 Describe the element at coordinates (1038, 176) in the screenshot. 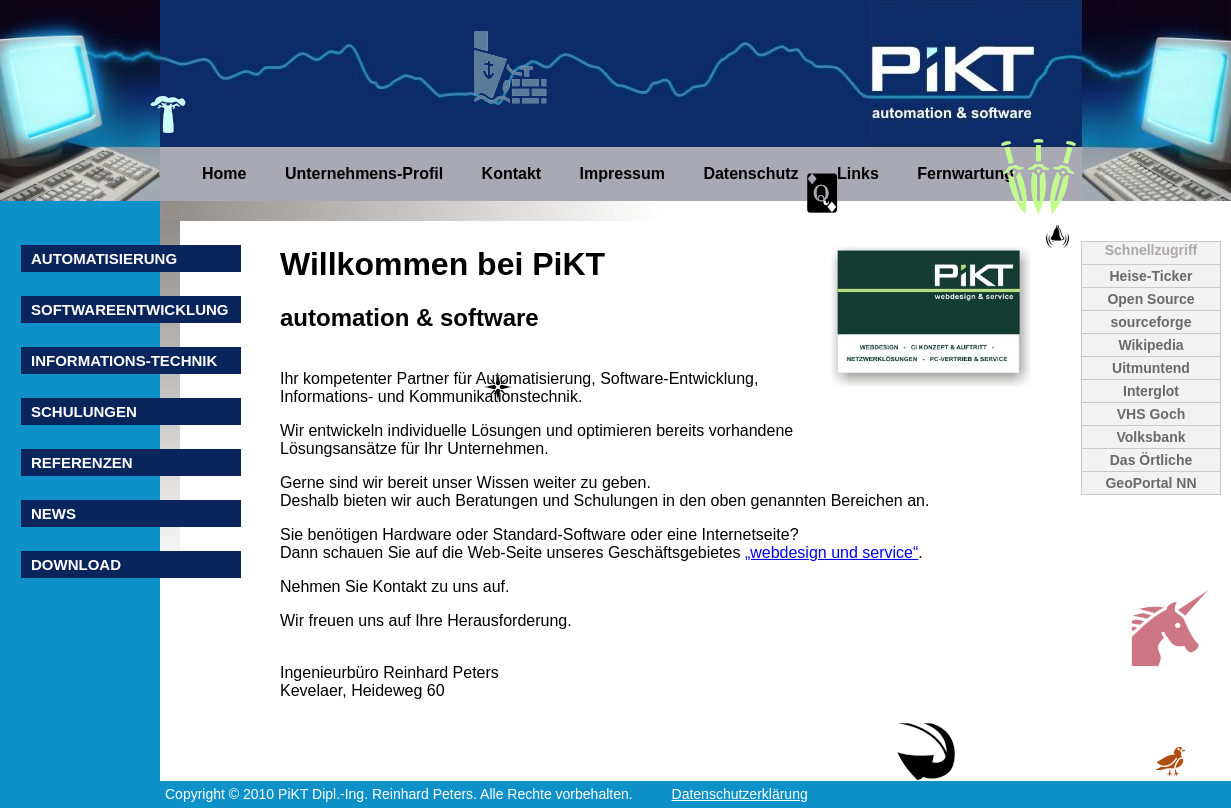

I see `select daggers as your weapon type` at that location.